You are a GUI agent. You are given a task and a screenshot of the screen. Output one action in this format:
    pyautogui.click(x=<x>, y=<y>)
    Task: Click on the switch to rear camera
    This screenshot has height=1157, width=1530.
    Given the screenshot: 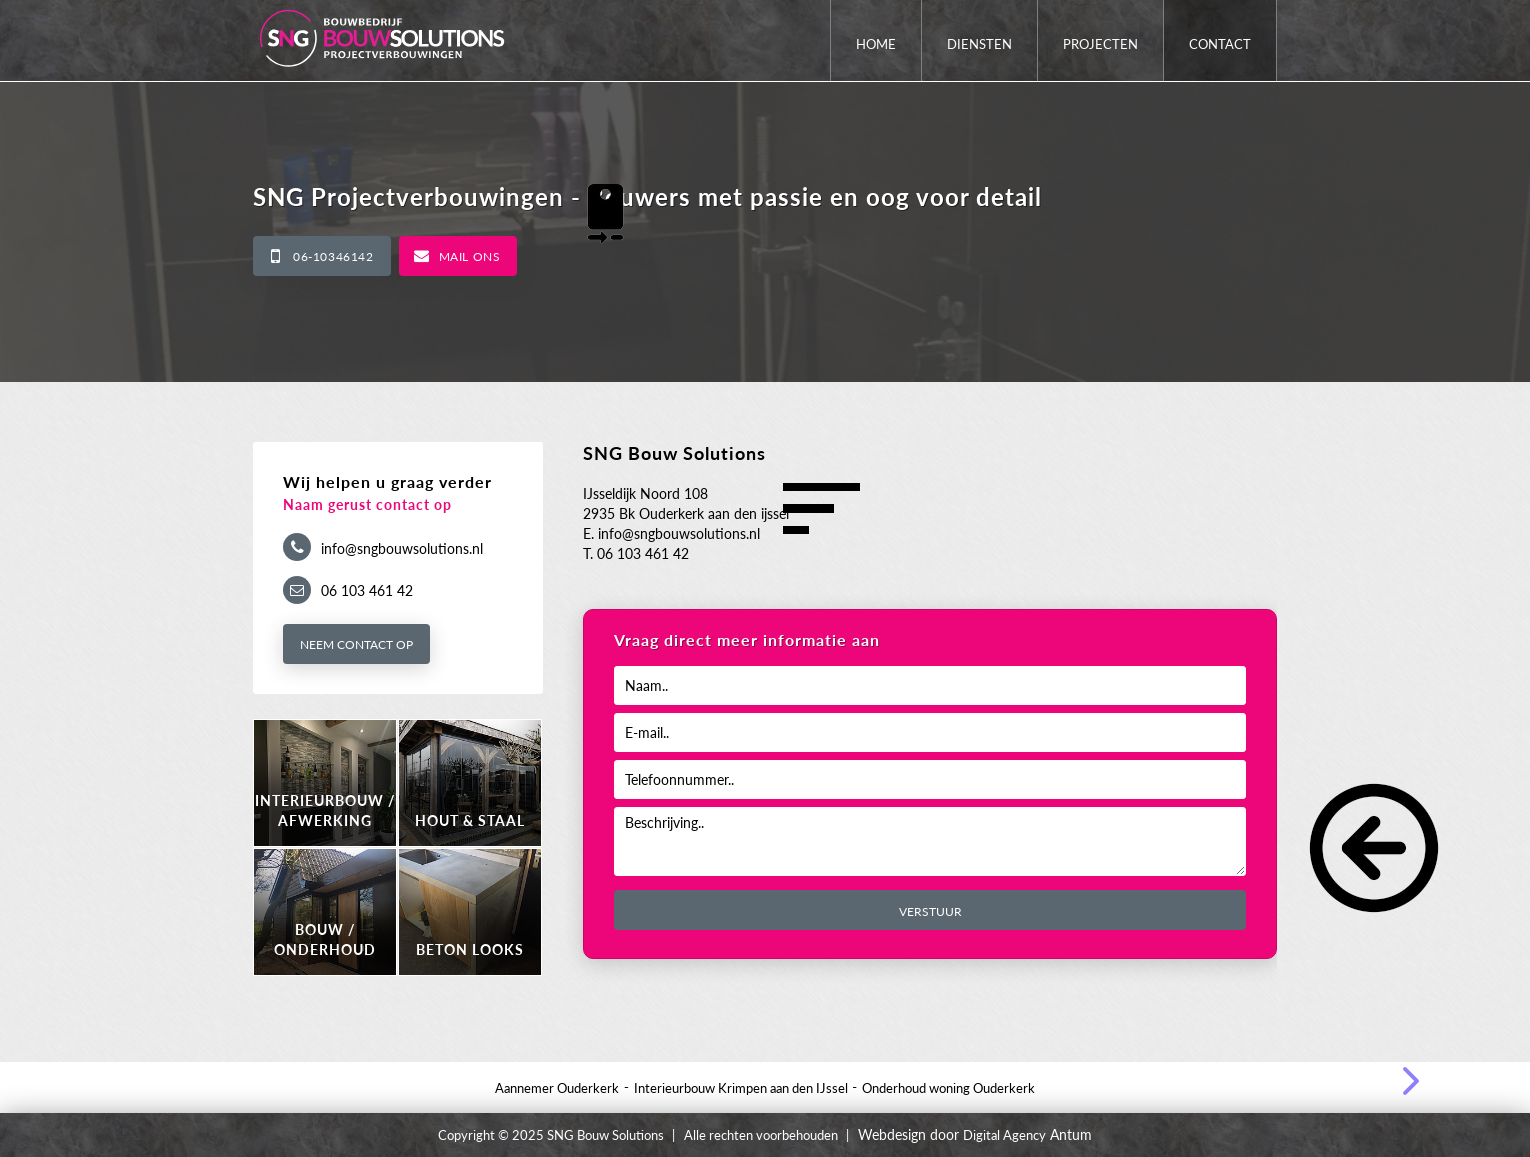 What is the action you would take?
    pyautogui.click(x=605, y=214)
    